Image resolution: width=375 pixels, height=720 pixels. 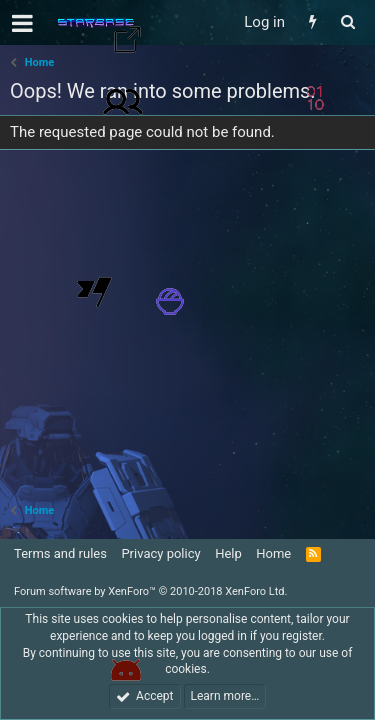 I want to click on open link in a new window or tab, so click(x=127, y=39).